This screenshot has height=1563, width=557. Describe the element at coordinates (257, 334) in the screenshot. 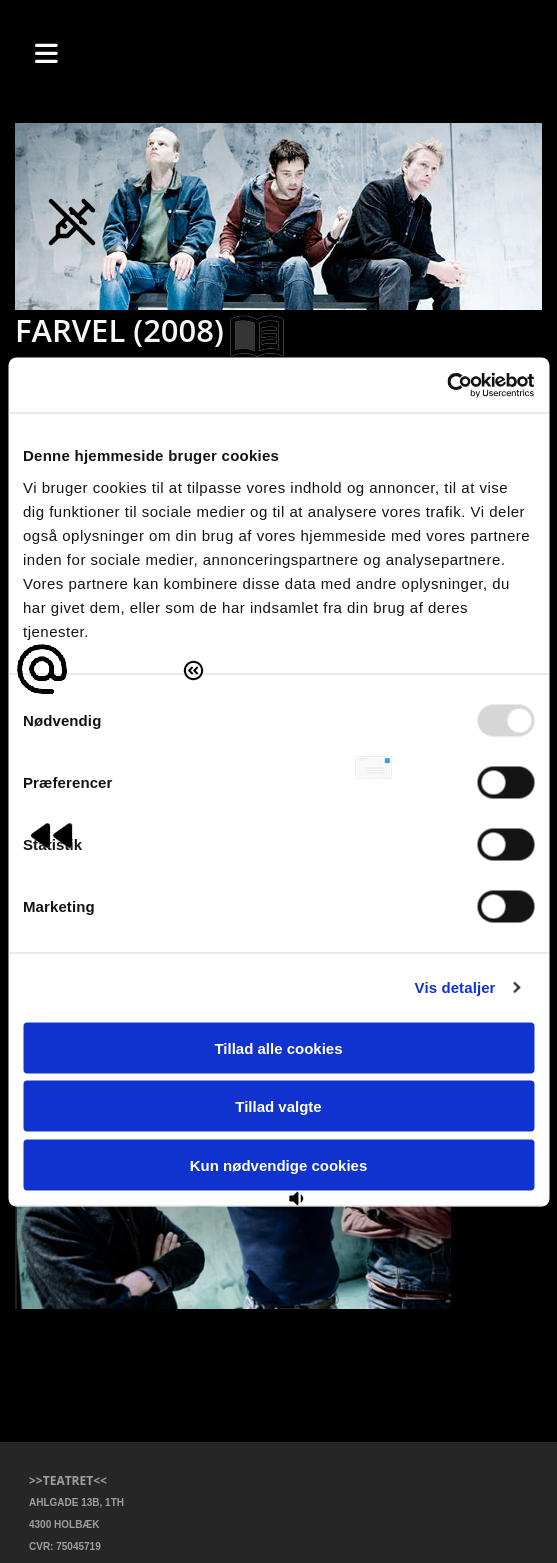

I see `open menu or documentation` at that location.